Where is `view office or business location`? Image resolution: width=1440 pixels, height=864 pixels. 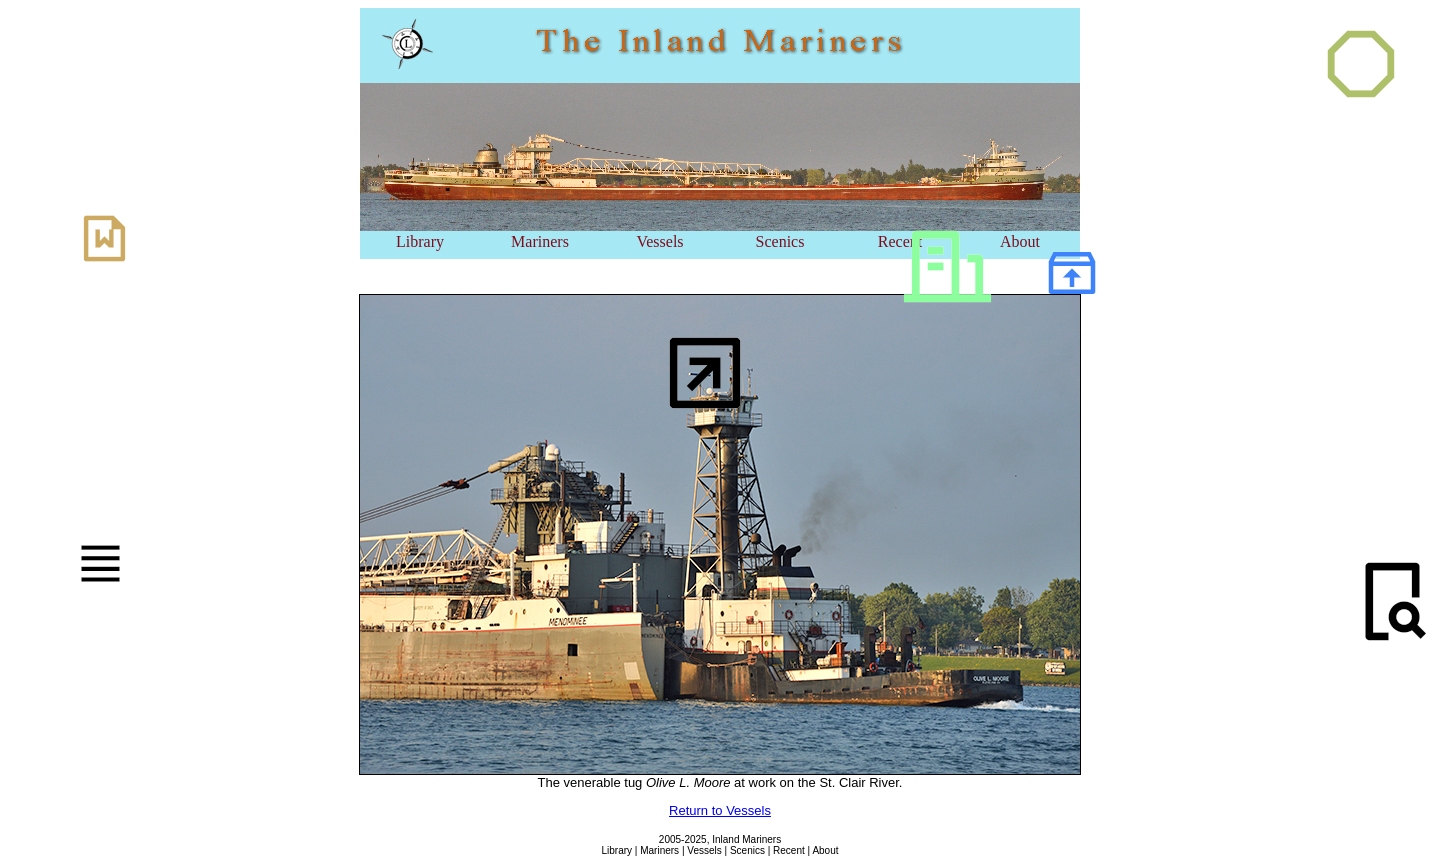 view office or business location is located at coordinates (947, 266).